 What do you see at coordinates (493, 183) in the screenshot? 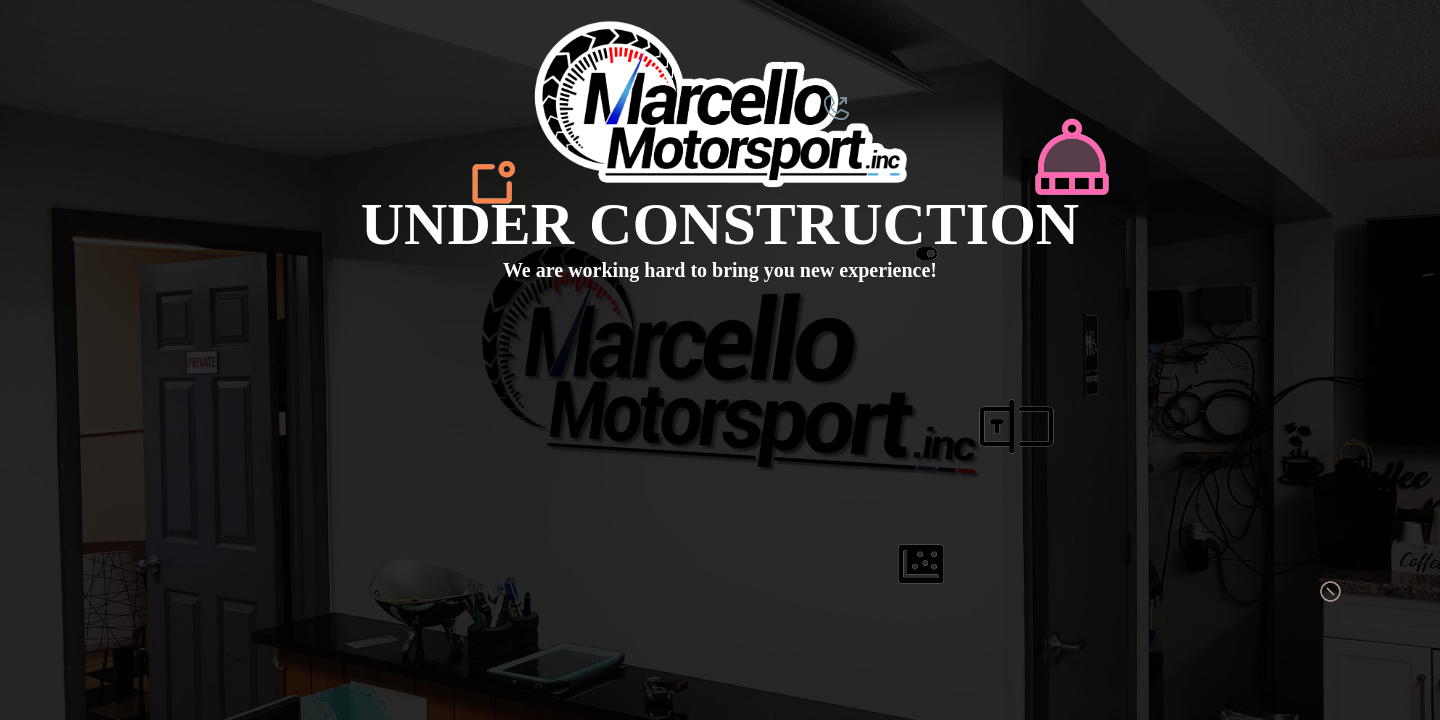
I see `view notifications` at bounding box center [493, 183].